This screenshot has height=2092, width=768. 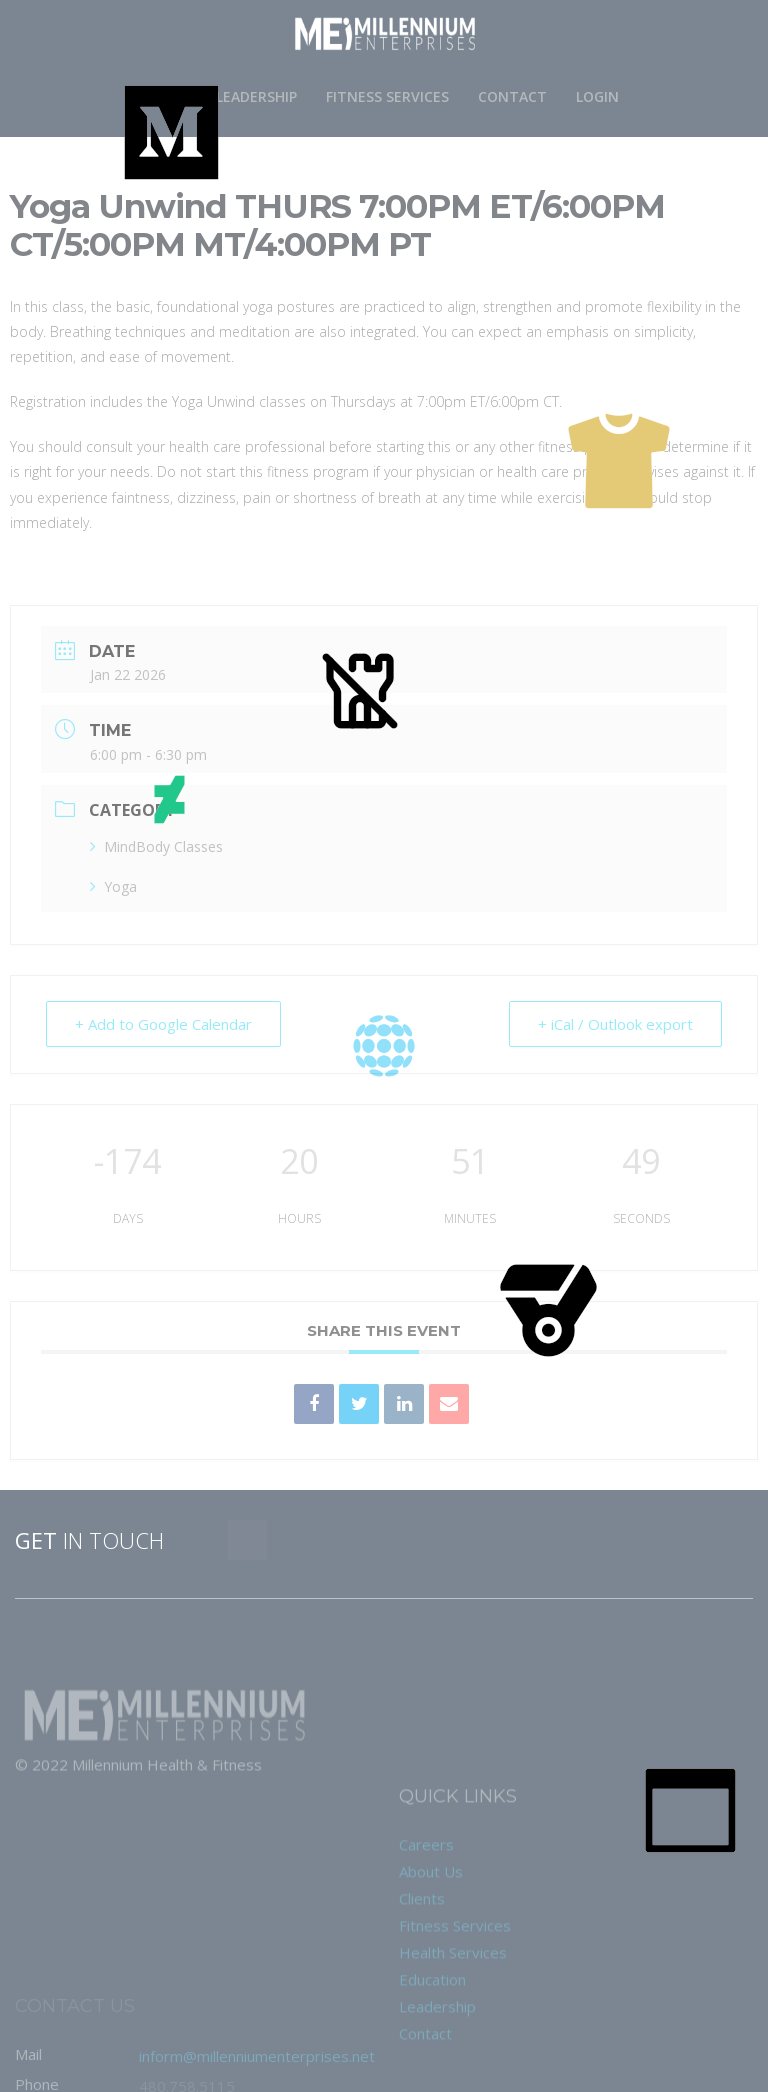 What do you see at coordinates (619, 461) in the screenshot?
I see `browse clothing or apparel items` at bounding box center [619, 461].